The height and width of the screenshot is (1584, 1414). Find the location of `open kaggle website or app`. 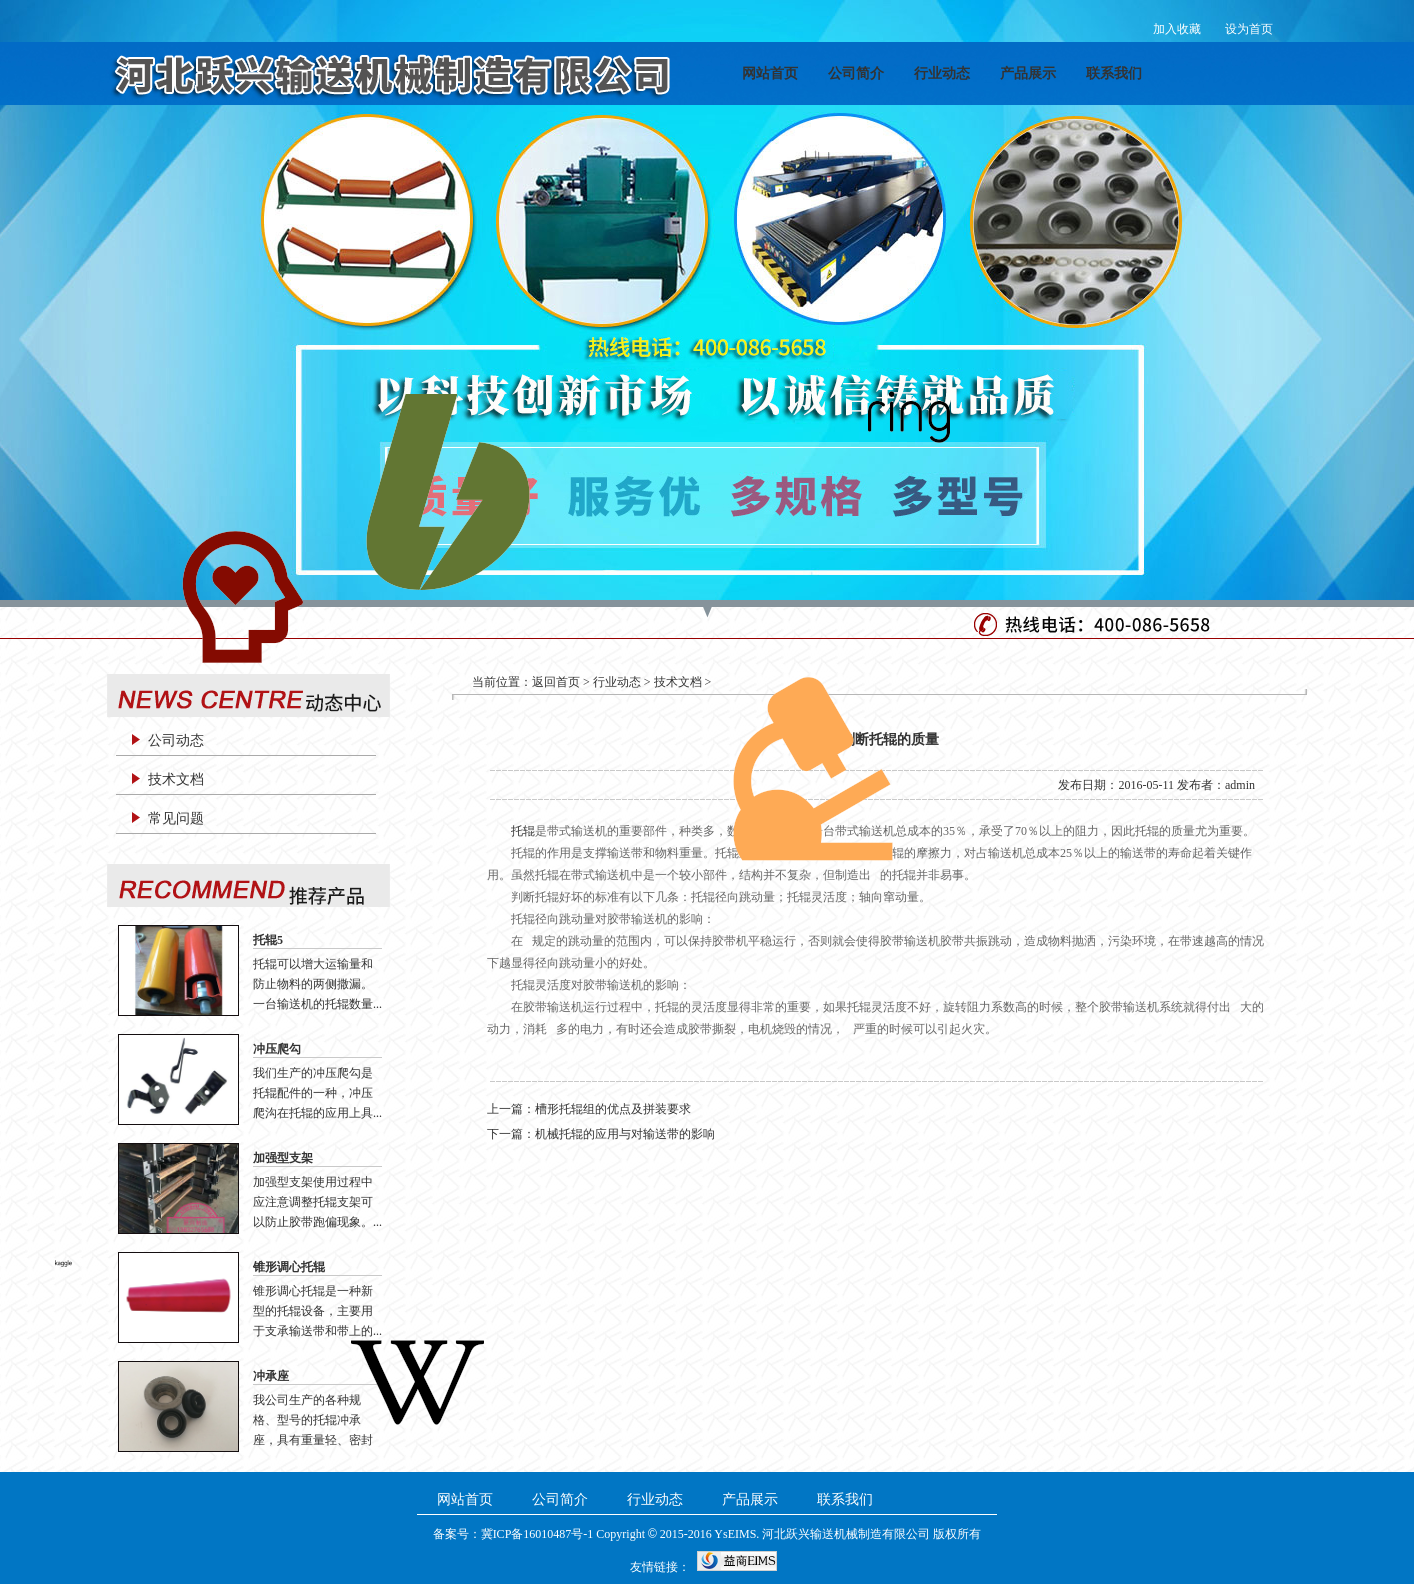

open kaggle website or app is located at coordinates (63, 1263).